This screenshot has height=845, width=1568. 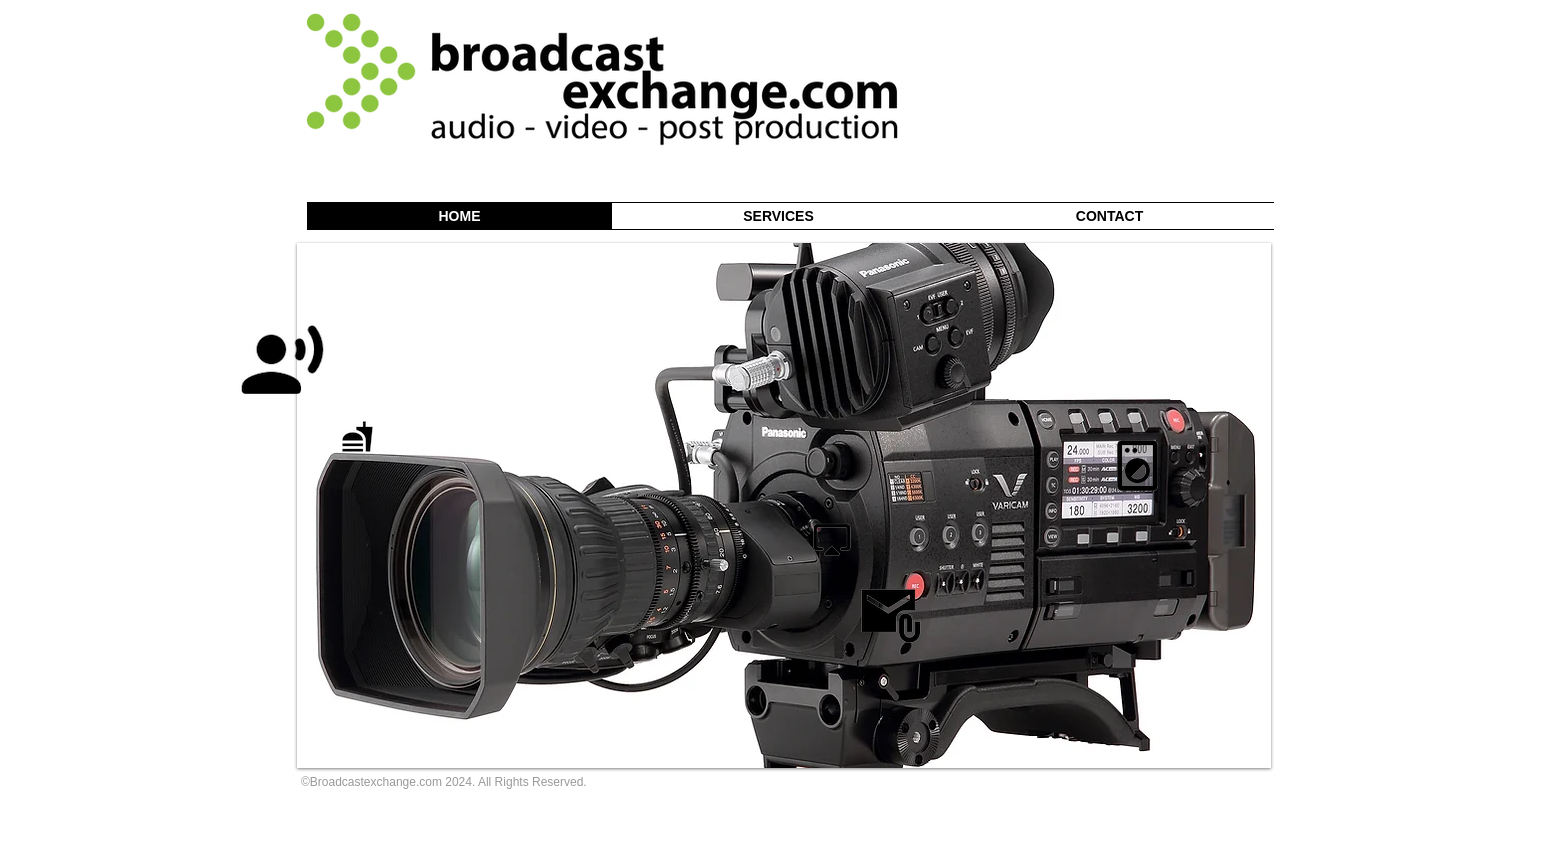 What do you see at coordinates (832, 539) in the screenshot?
I see `stream content to an external display` at bounding box center [832, 539].